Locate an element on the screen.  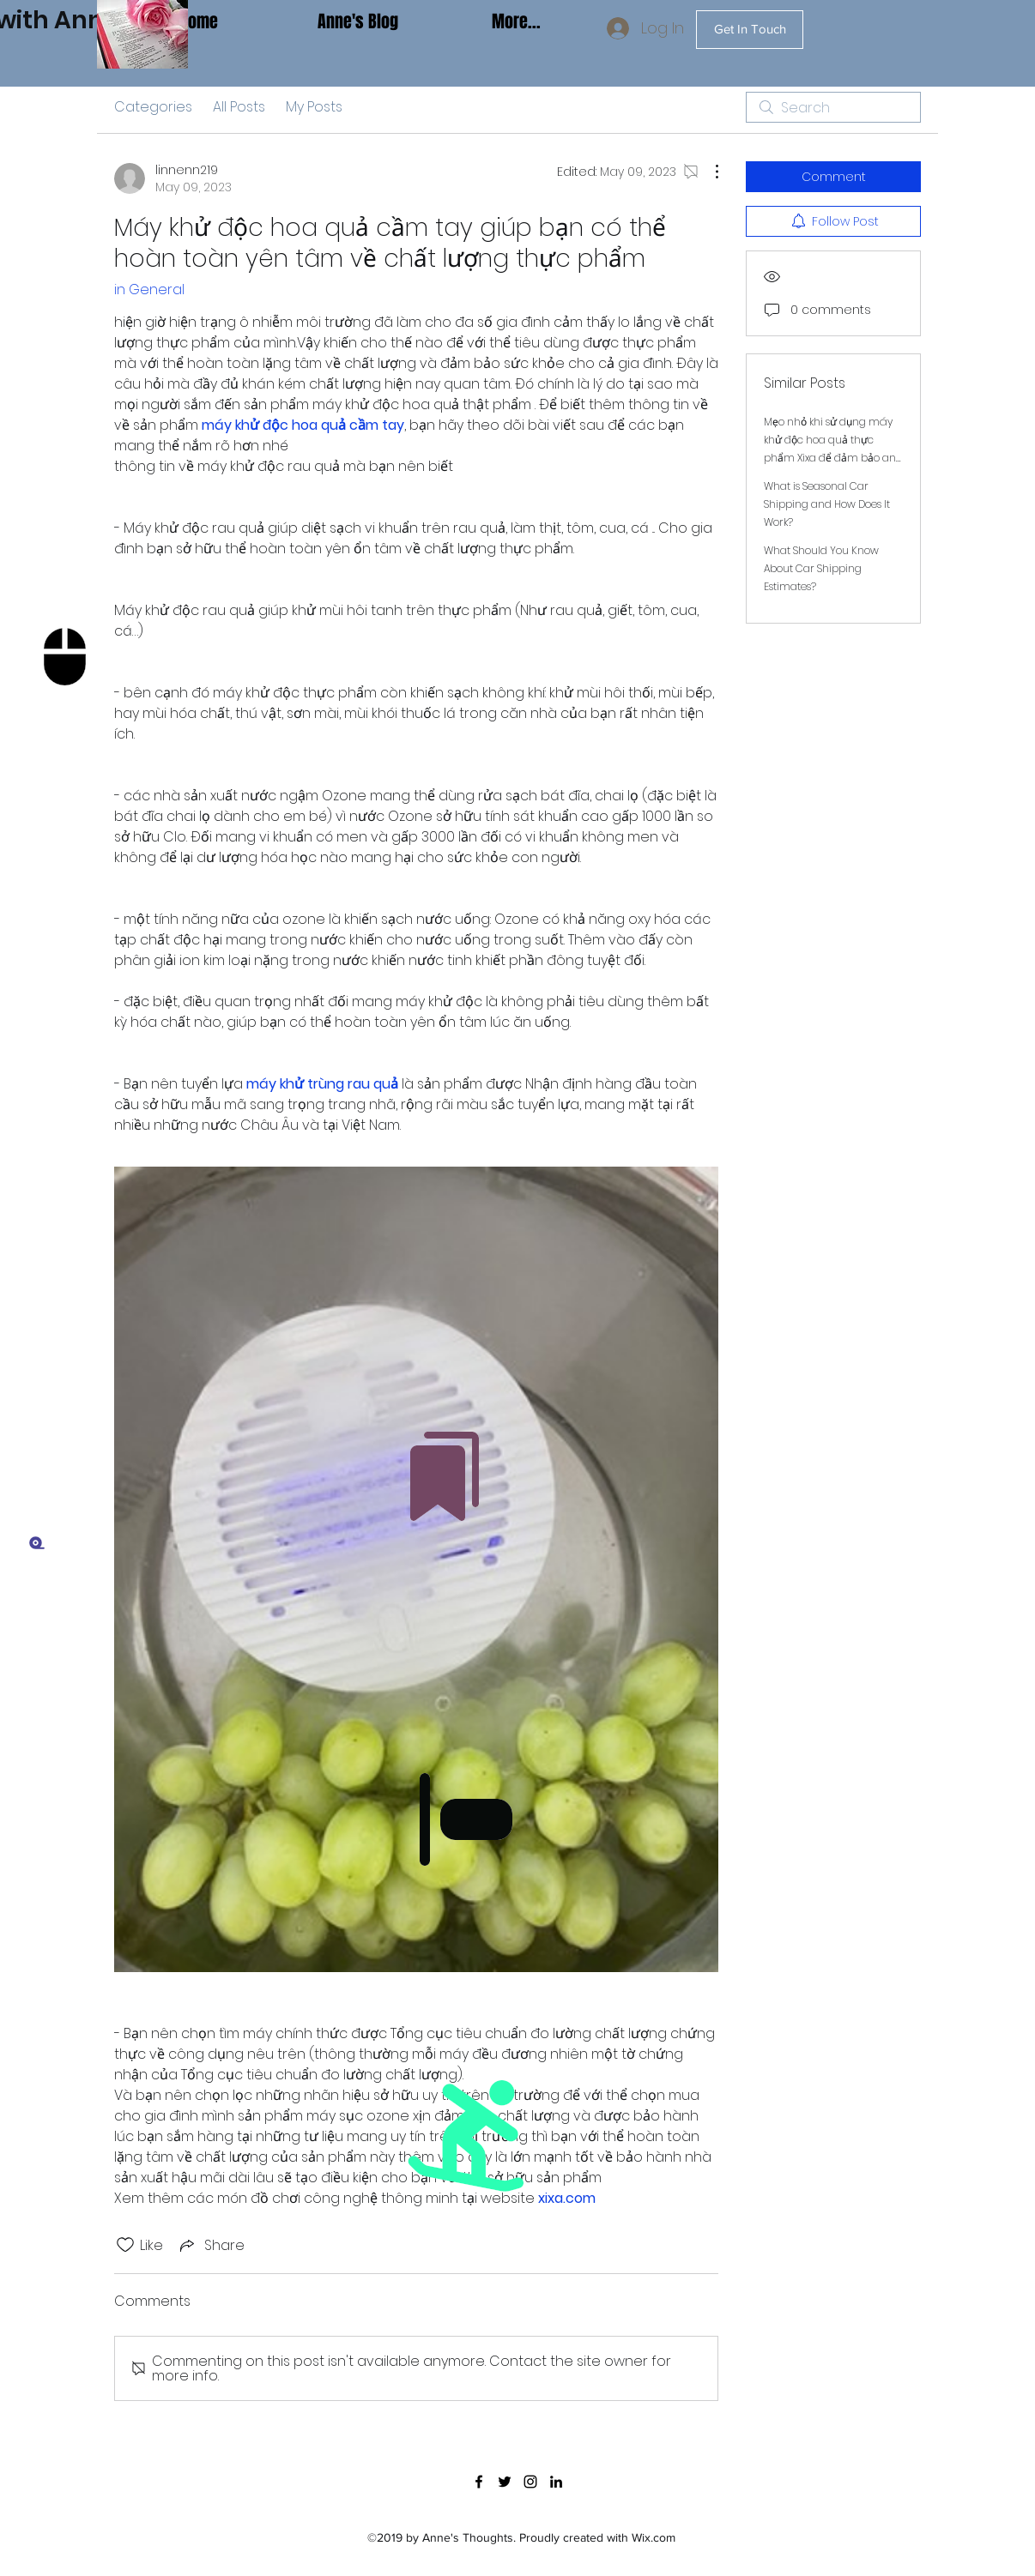
view your saved bookmarks is located at coordinates (445, 1476).